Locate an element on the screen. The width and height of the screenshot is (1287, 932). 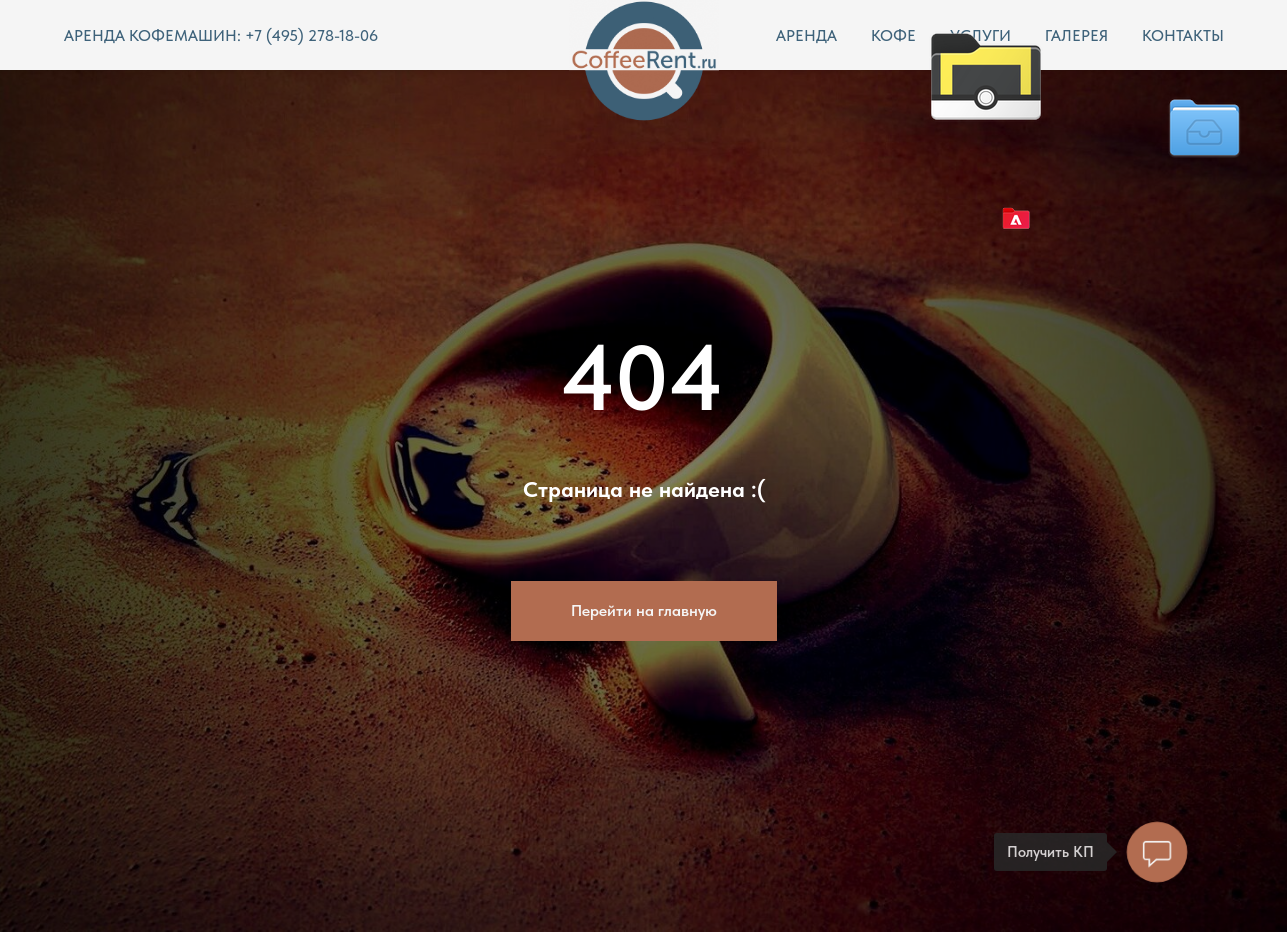
open office documents folder is located at coordinates (1204, 127).